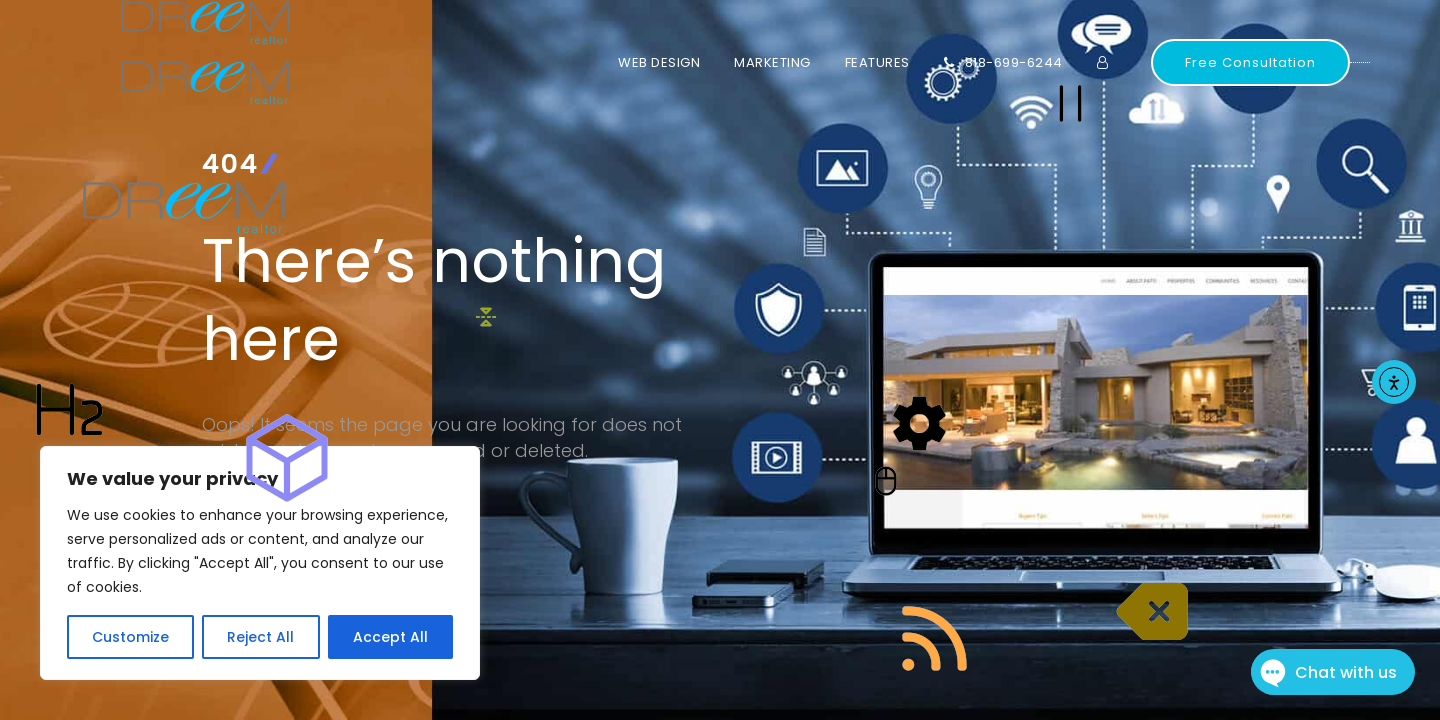  What do you see at coordinates (934, 638) in the screenshot?
I see `subscribe to RSS feed` at bounding box center [934, 638].